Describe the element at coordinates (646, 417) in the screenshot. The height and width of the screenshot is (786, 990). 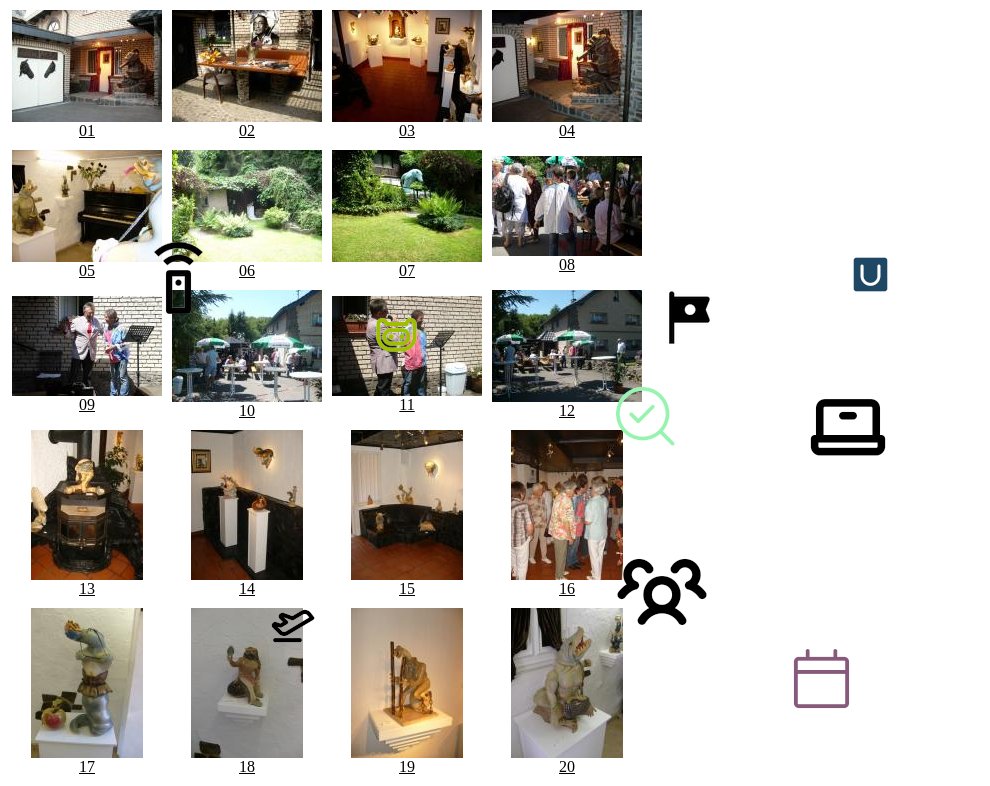
I see `code scan completed successfully` at that location.